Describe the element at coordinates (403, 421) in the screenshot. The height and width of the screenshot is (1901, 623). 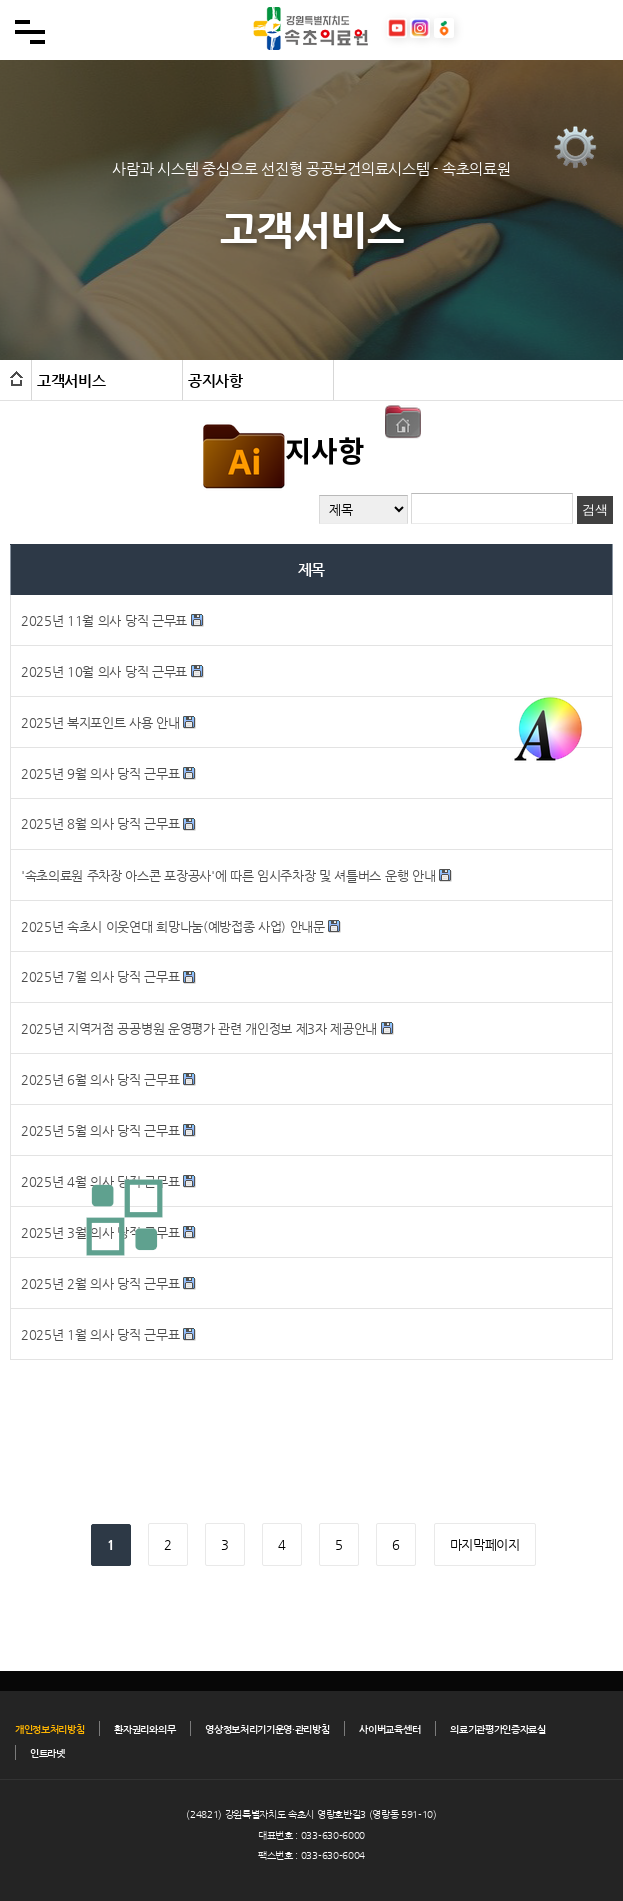
I see `access your home folder` at that location.